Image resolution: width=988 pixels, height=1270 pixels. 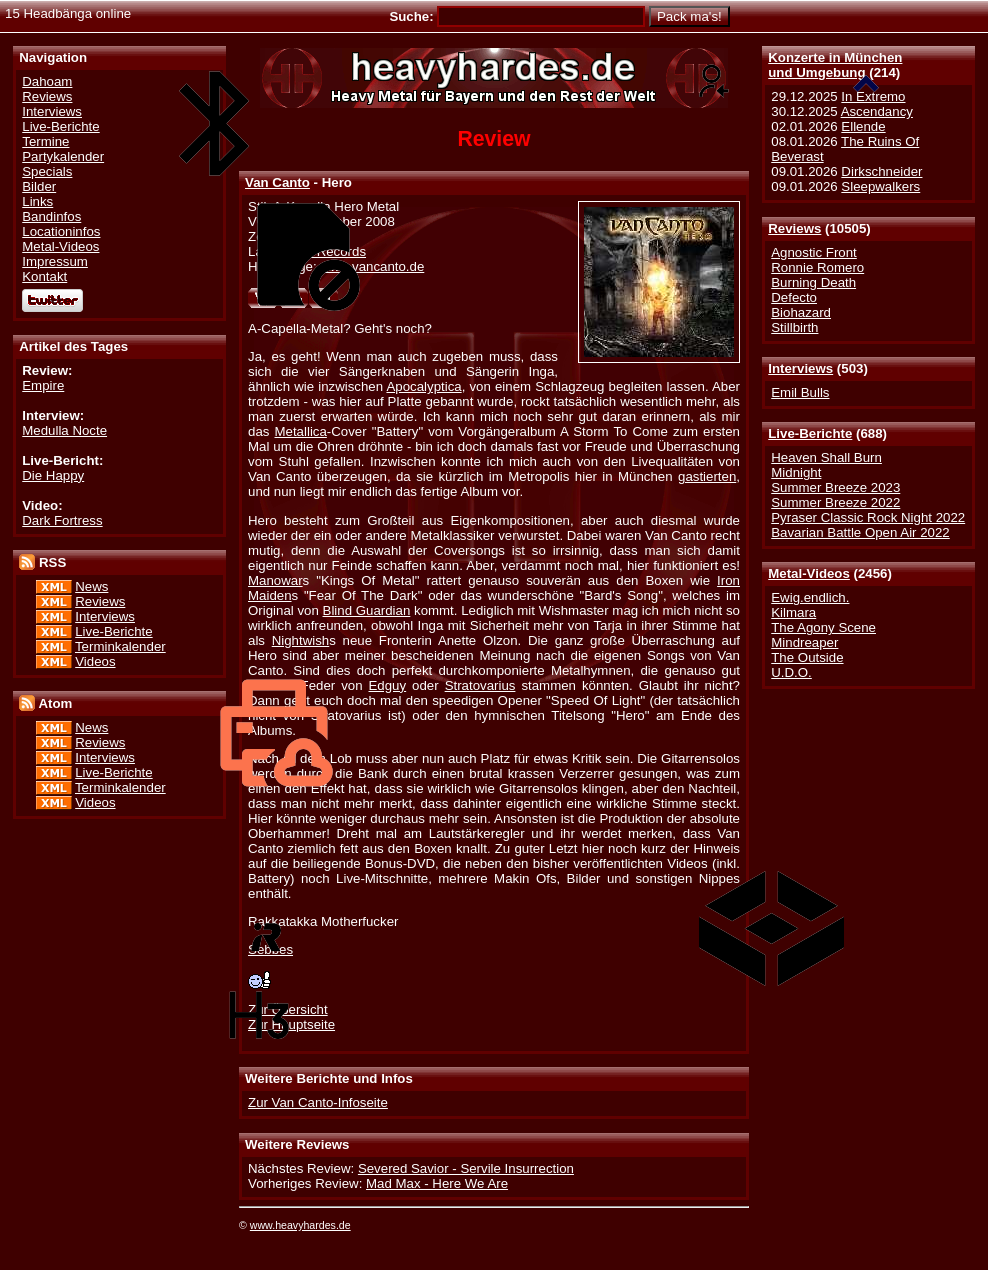 I want to click on incoming user request or friend invitation, so click(x=711, y=81).